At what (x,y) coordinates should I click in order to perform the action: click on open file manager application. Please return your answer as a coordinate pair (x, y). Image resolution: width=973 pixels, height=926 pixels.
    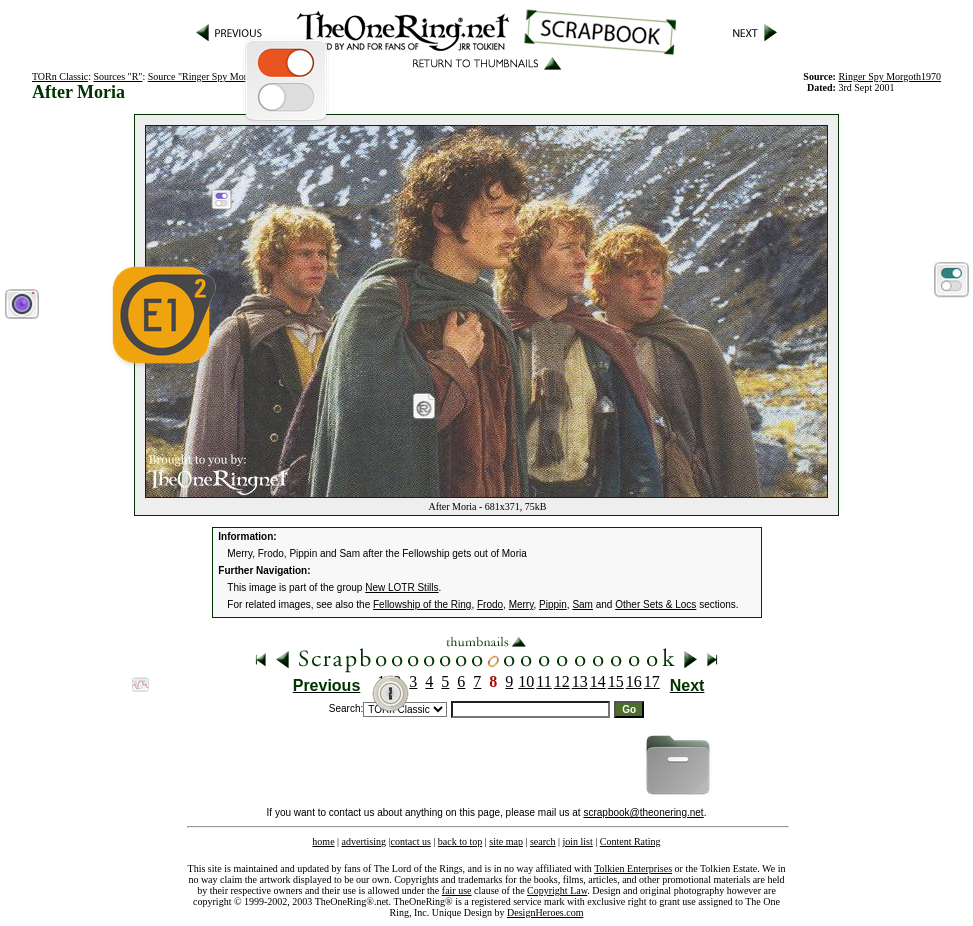
    Looking at the image, I should click on (678, 765).